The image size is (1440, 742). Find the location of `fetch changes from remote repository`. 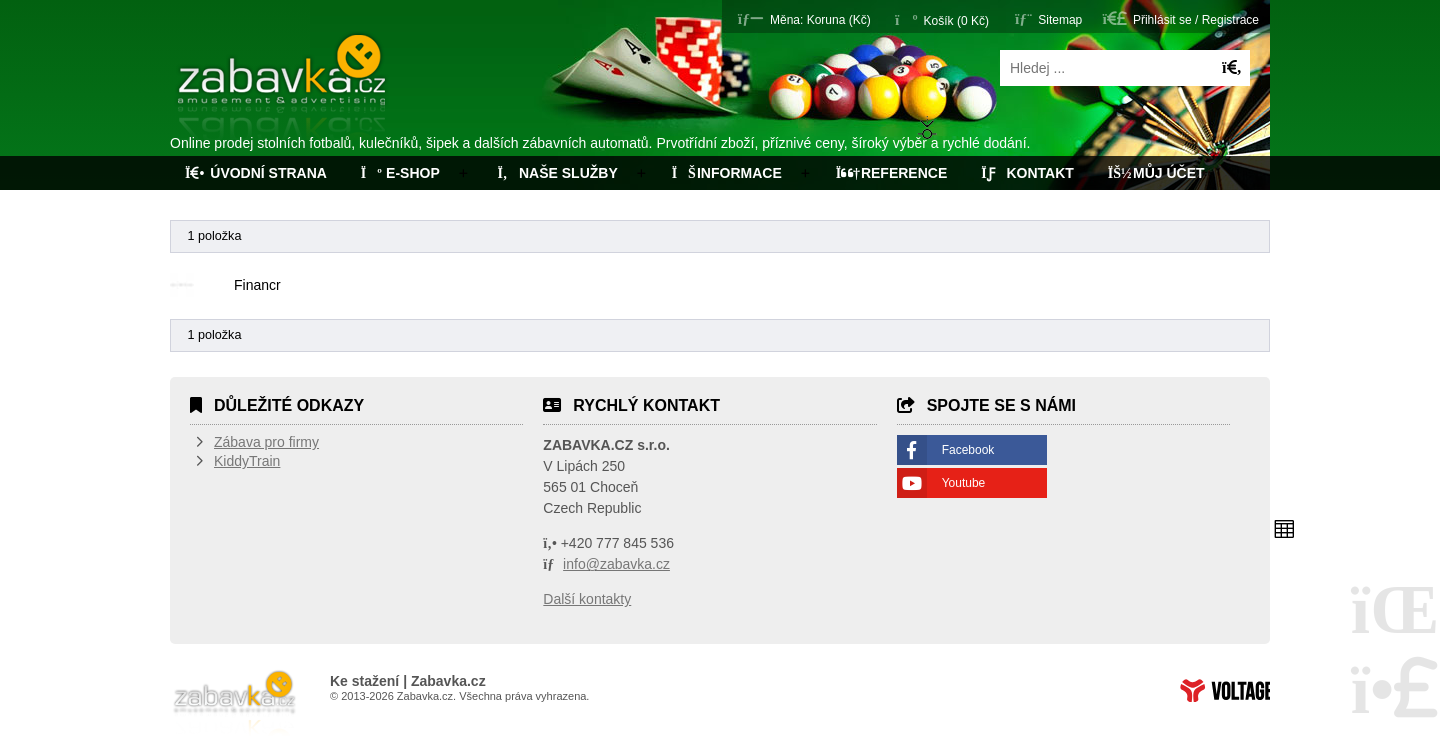

fetch changes from remote repository is located at coordinates (926, 127).